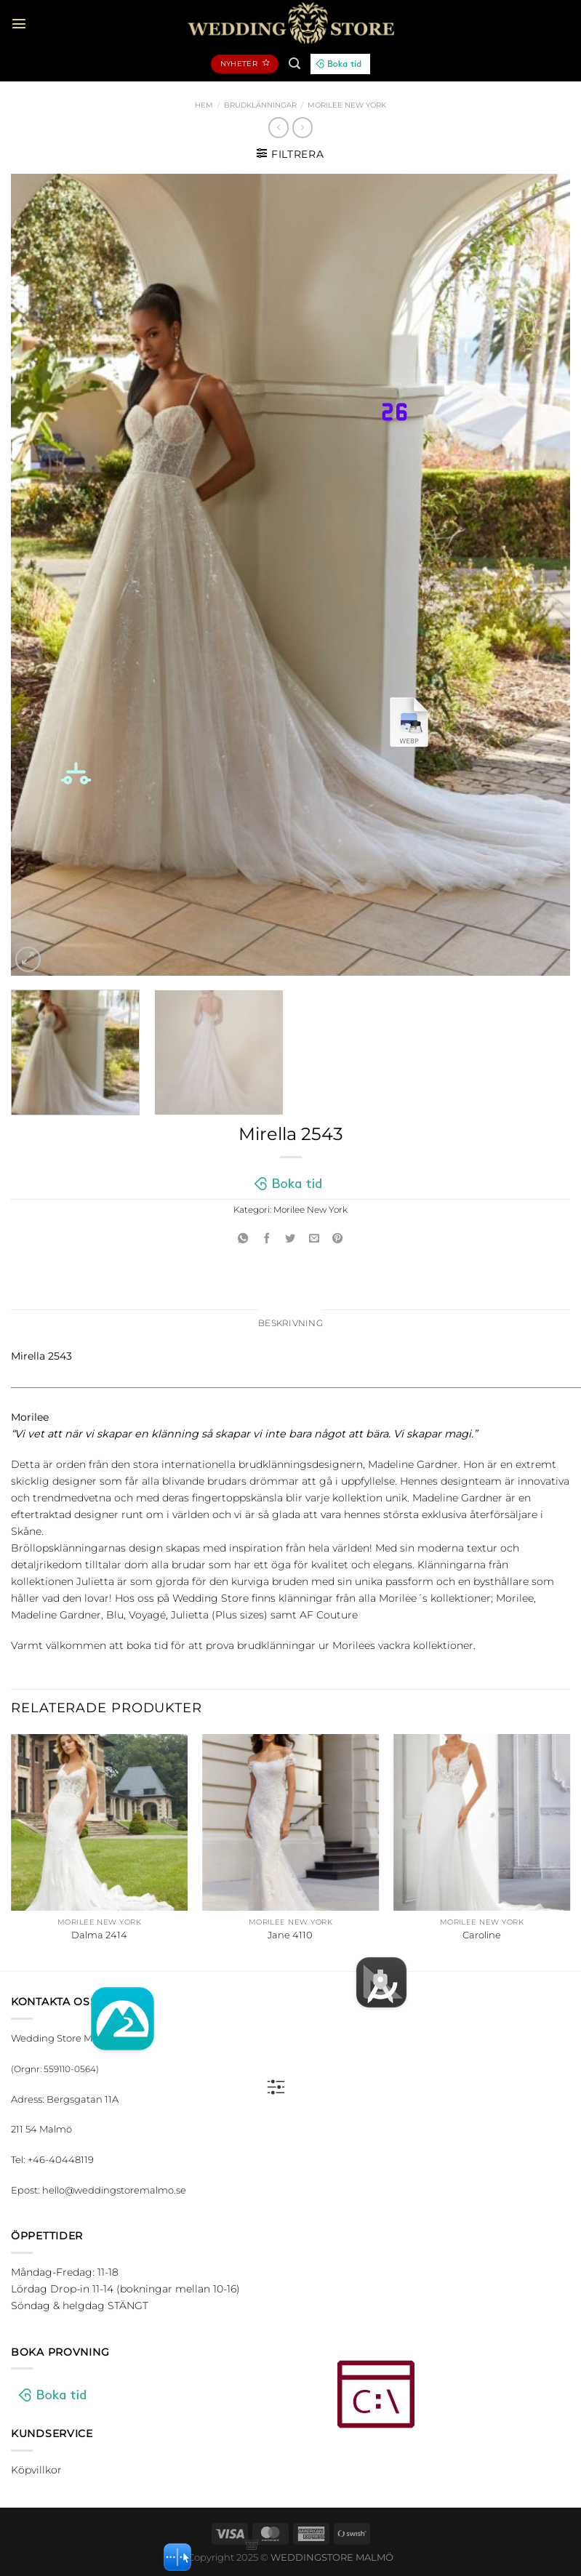 This screenshot has height=2576, width=581. I want to click on configure universal control settings for multi-device input, so click(177, 2557).